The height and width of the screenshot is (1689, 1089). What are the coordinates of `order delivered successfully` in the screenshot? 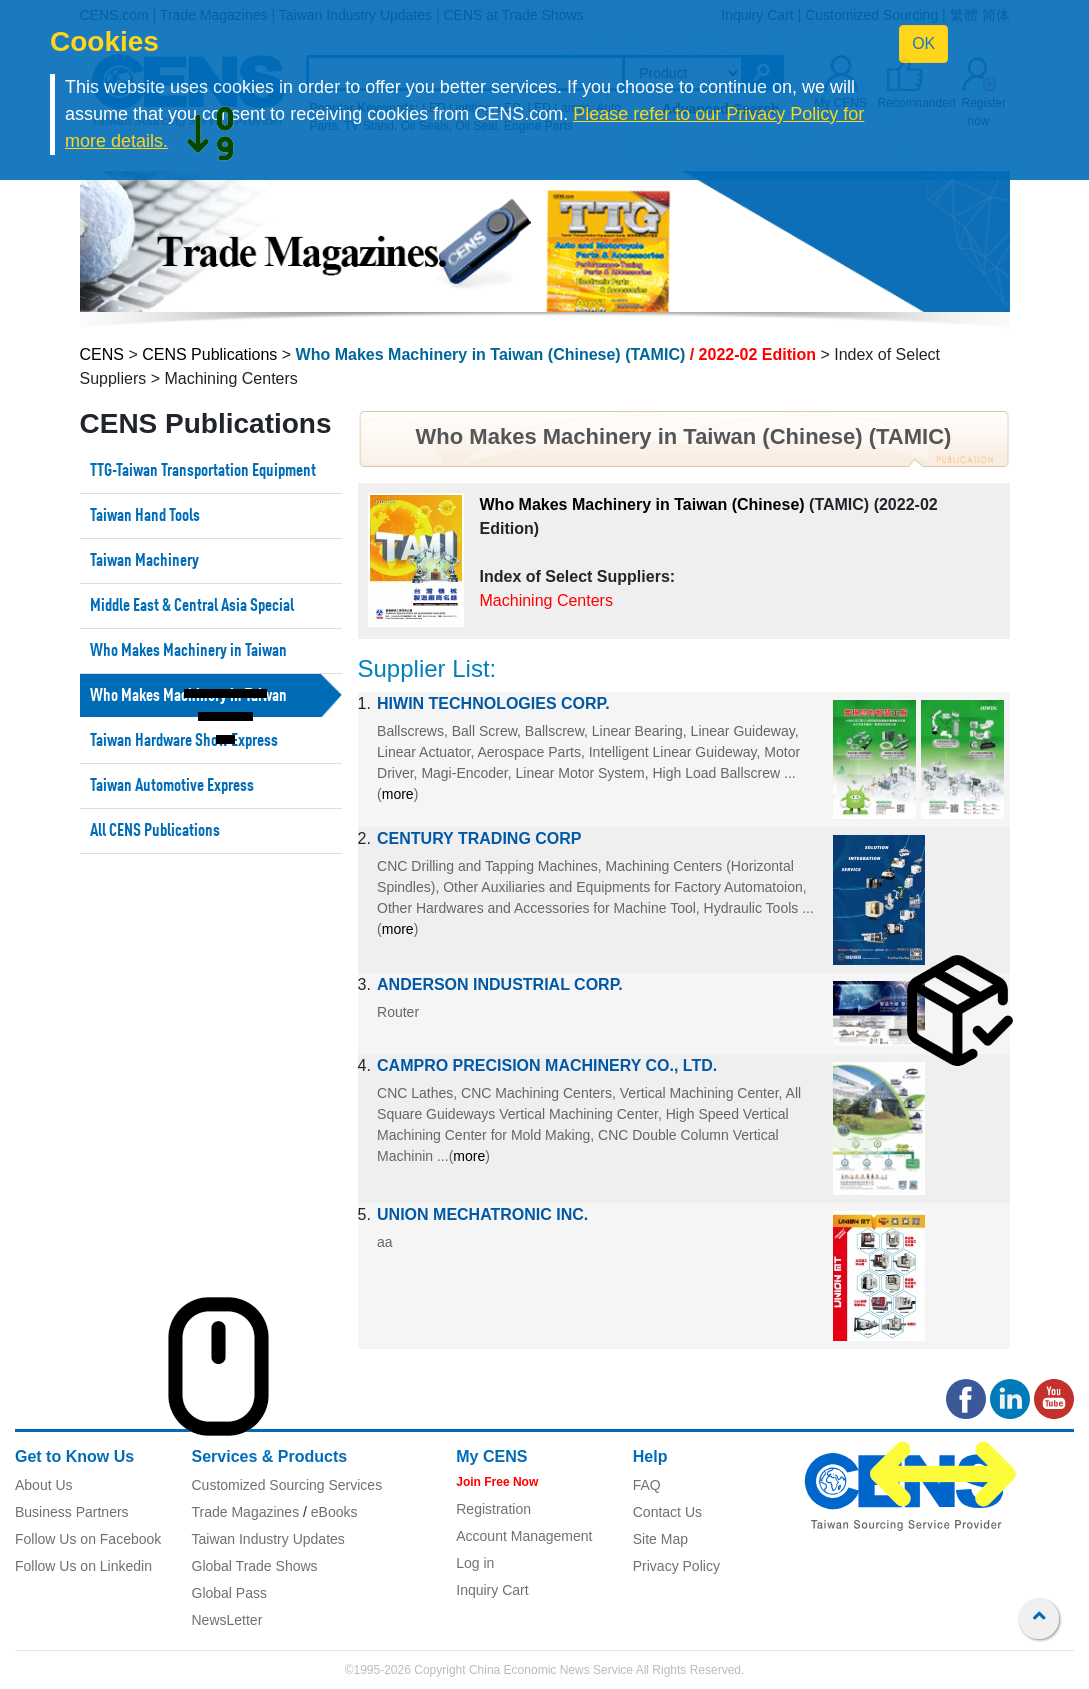 It's located at (957, 1010).